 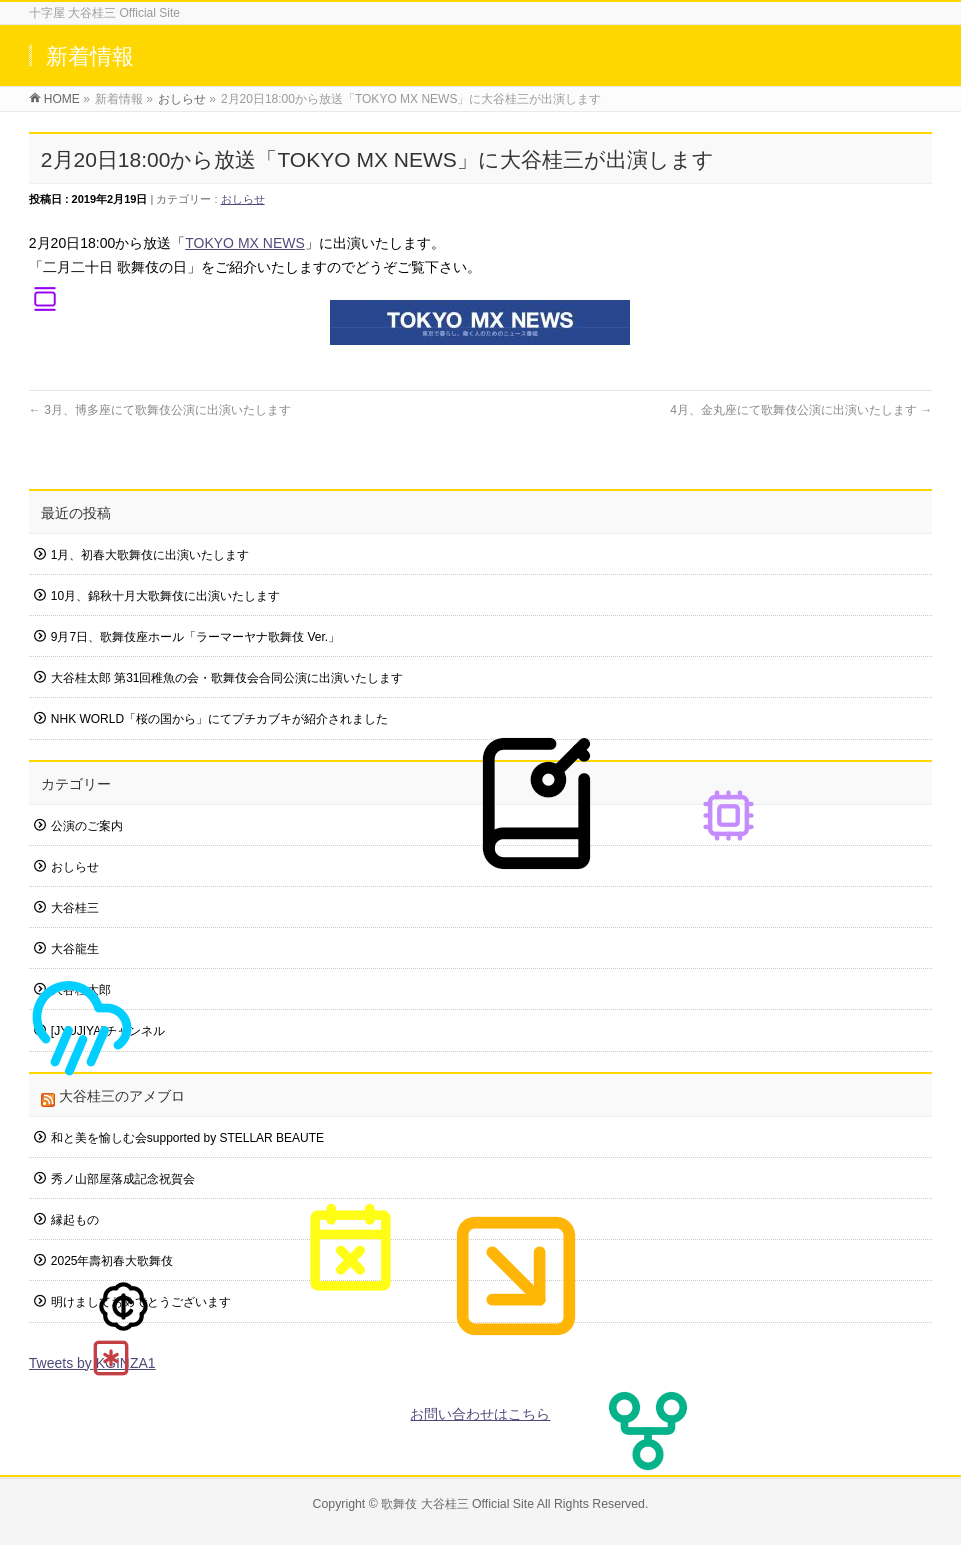 What do you see at coordinates (111, 1358) in the screenshot?
I see `enter a password or PIN field` at bounding box center [111, 1358].